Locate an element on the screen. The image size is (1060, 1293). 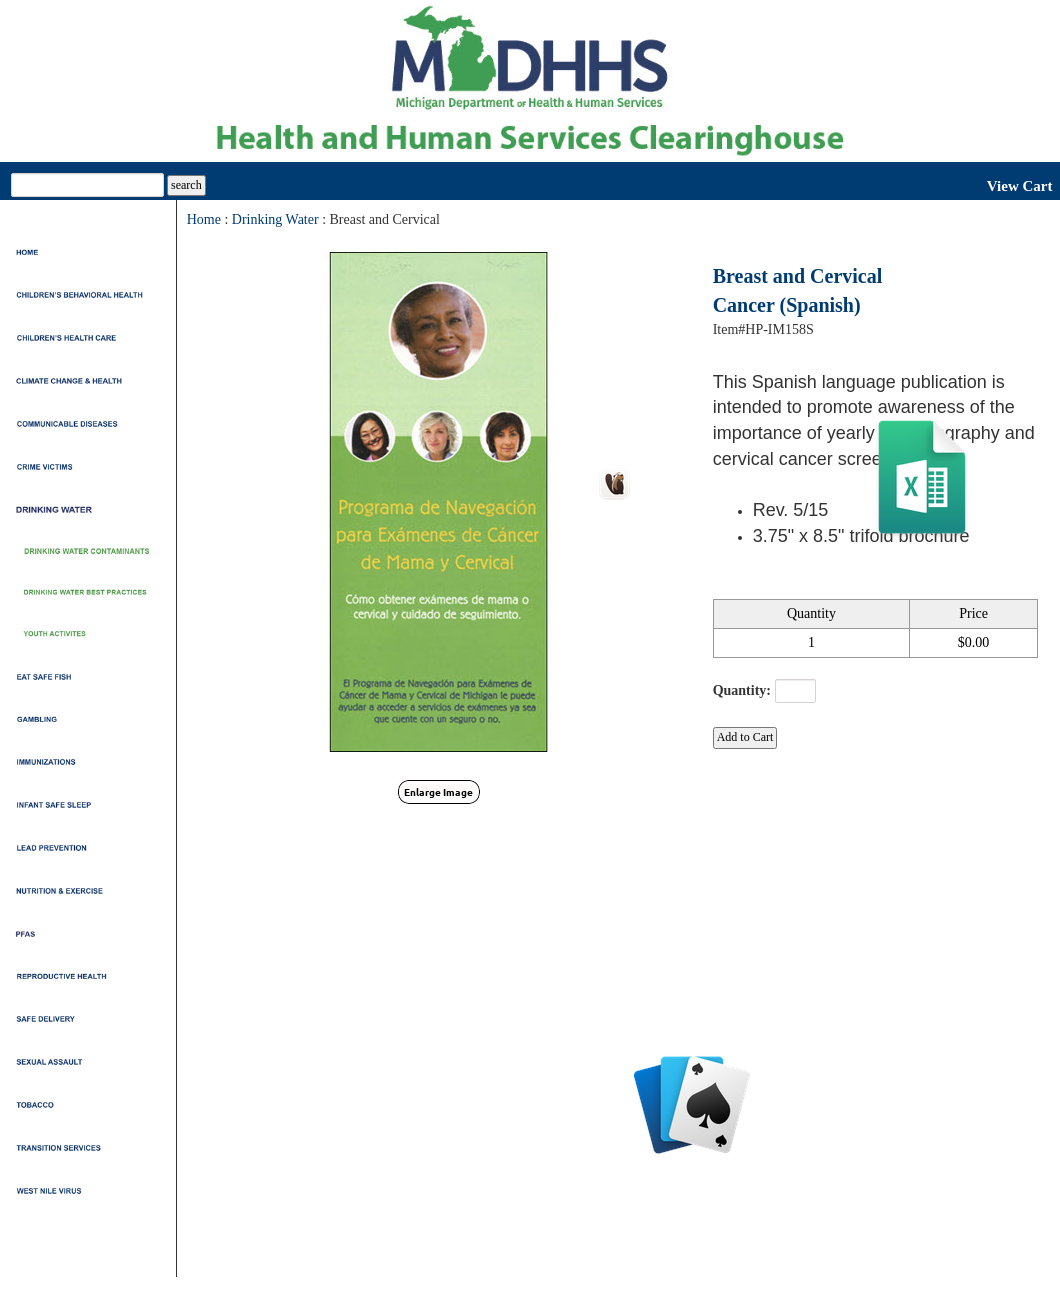
open the solitaire card game app is located at coordinates (692, 1105).